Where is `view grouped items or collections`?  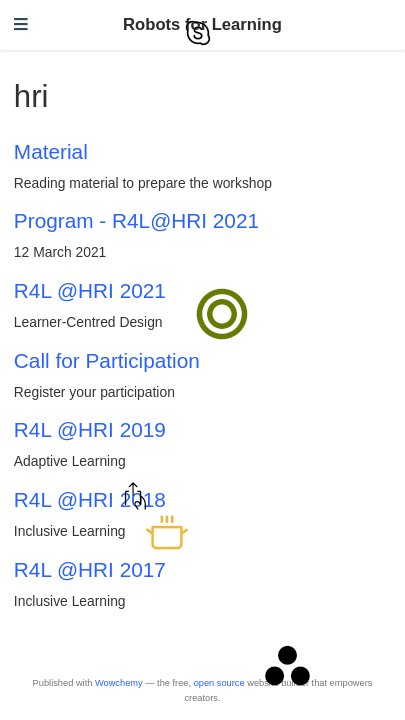
view grouped items or collections is located at coordinates (287, 666).